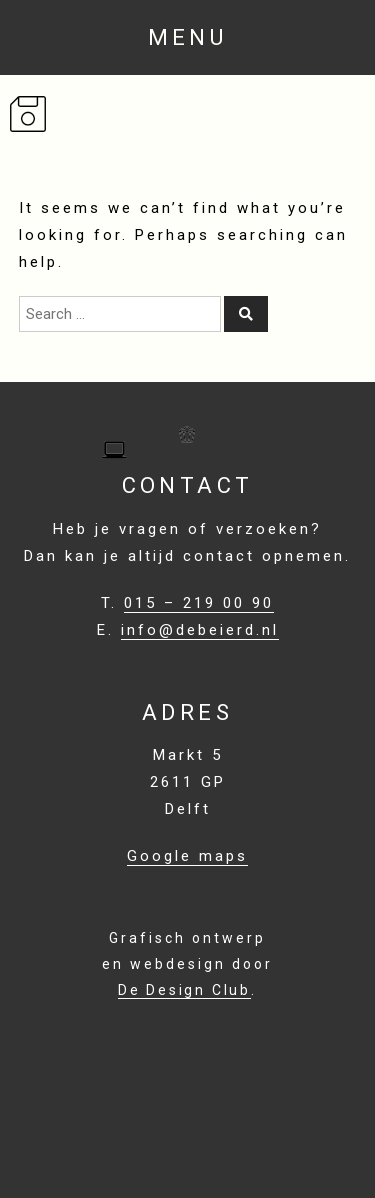  I want to click on access windows laptop settings, so click(114, 450).